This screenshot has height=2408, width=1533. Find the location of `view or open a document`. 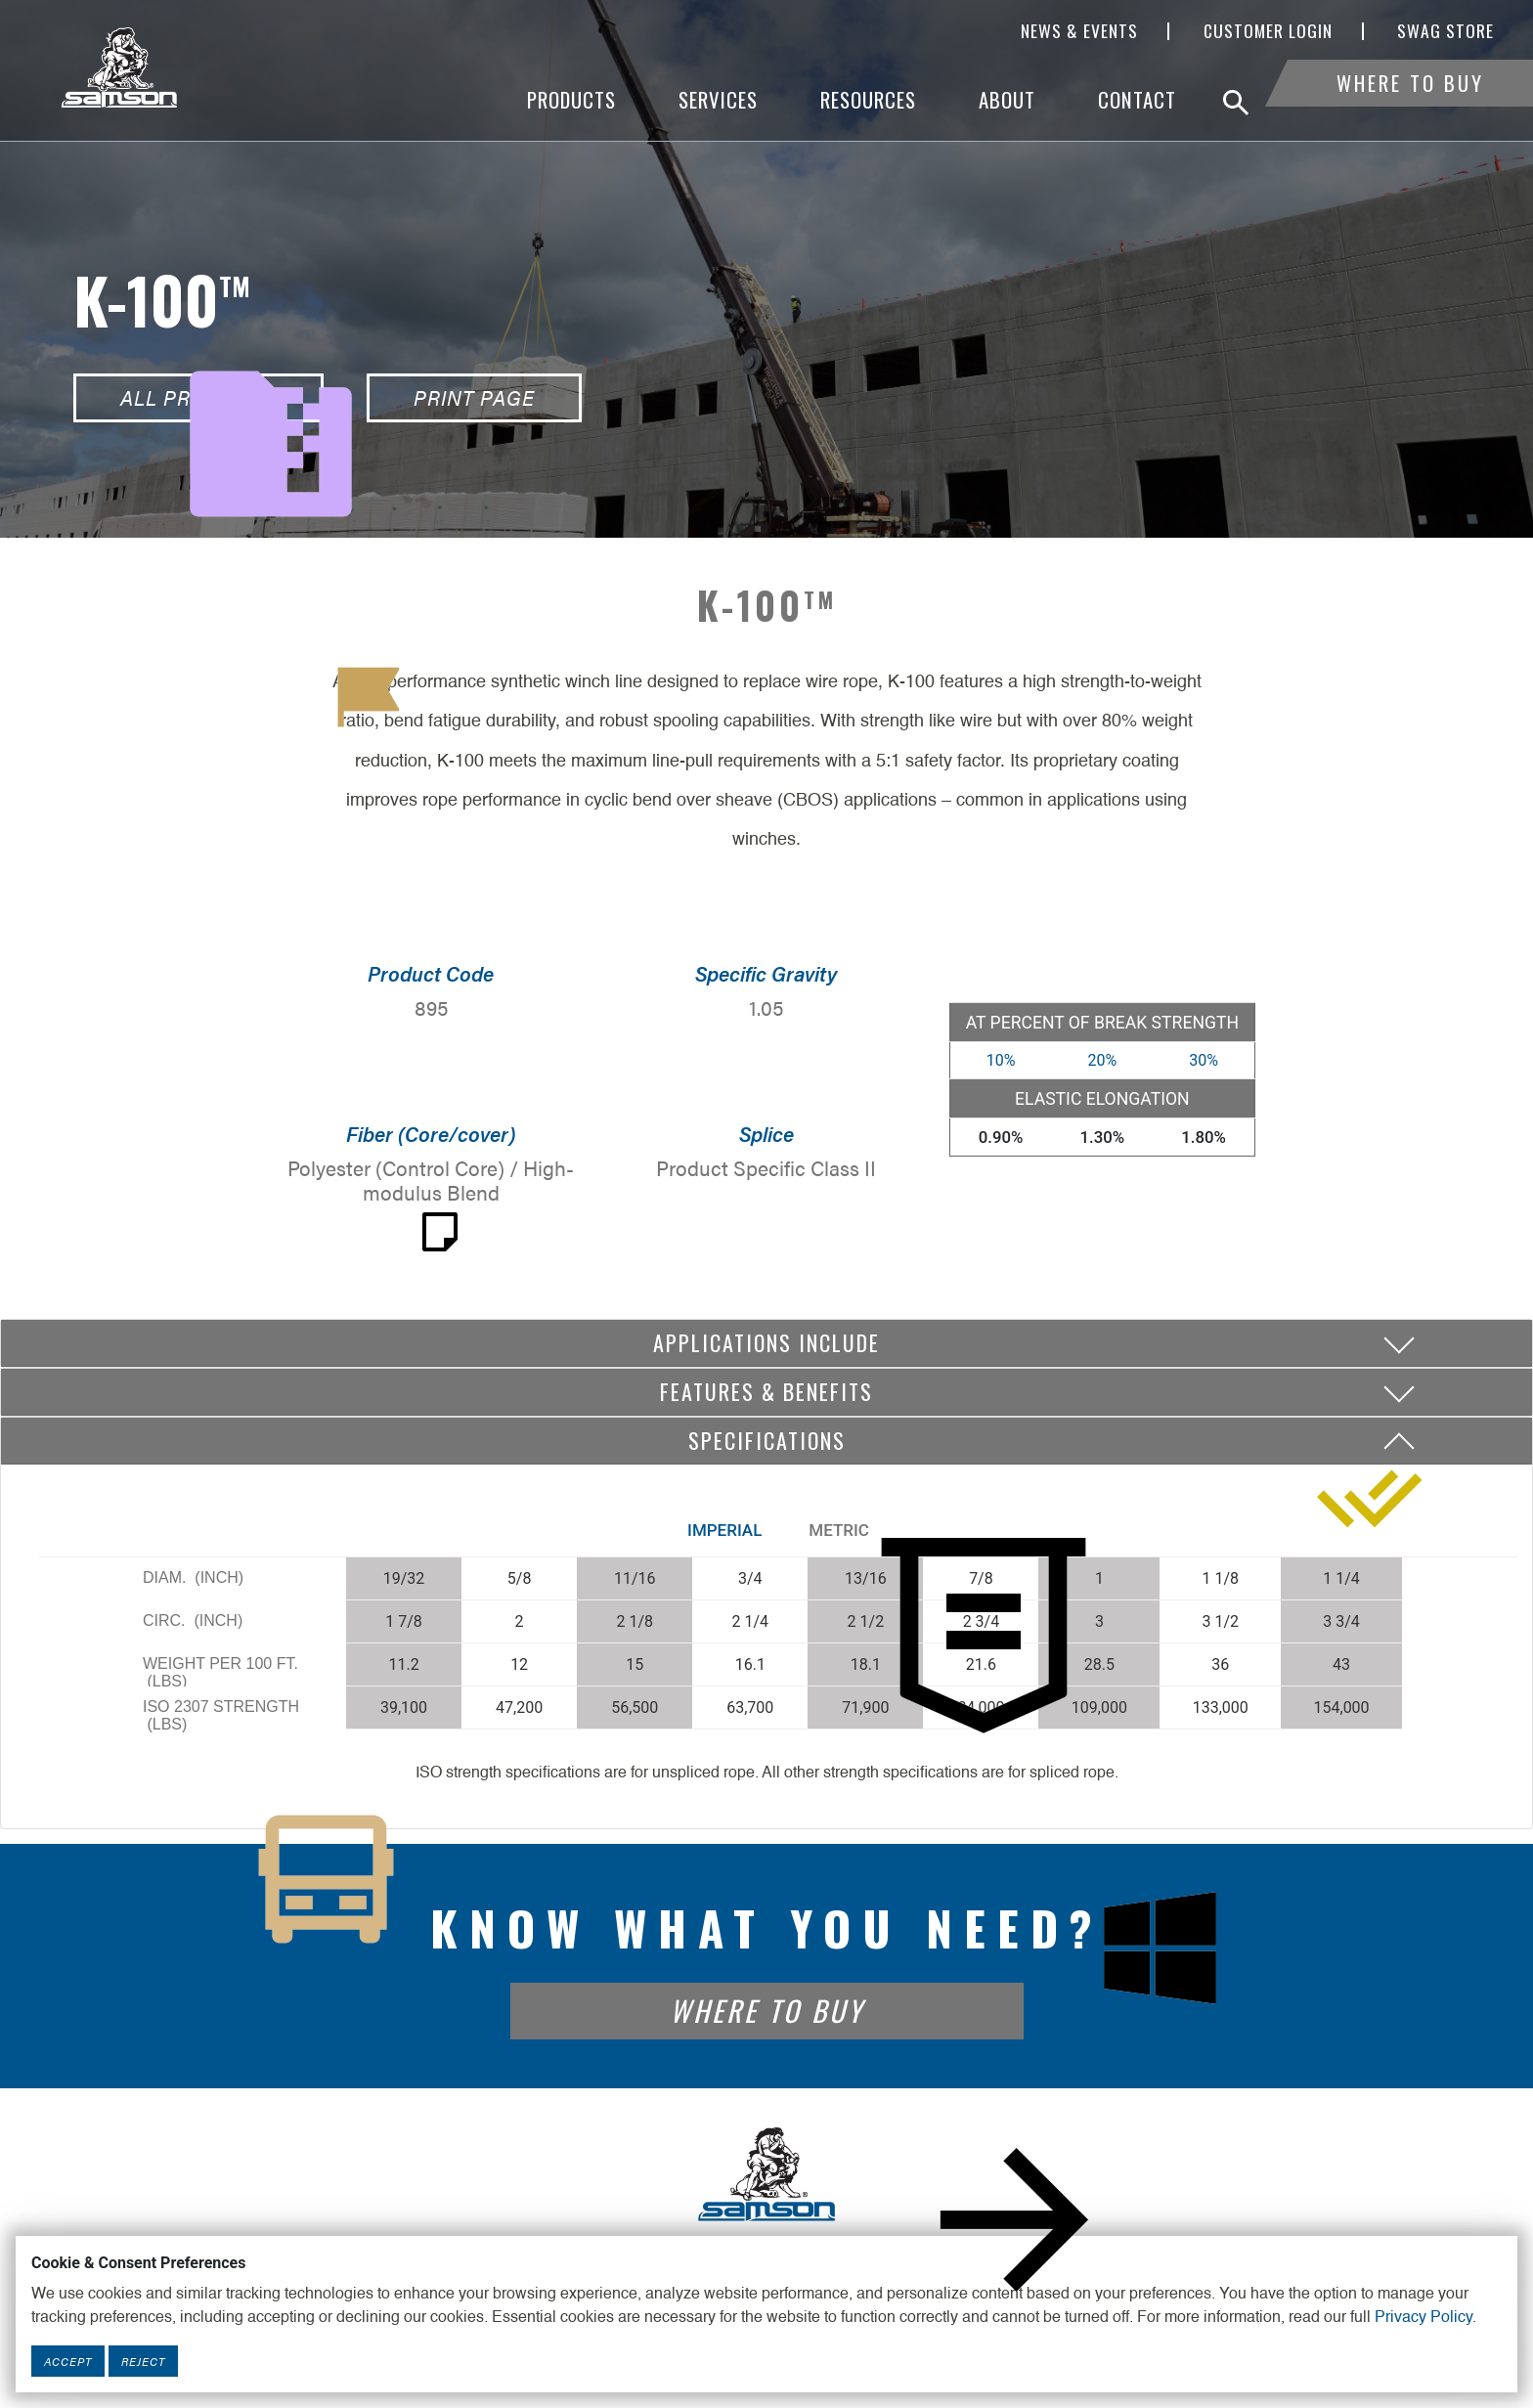

view or open a document is located at coordinates (440, 1232).